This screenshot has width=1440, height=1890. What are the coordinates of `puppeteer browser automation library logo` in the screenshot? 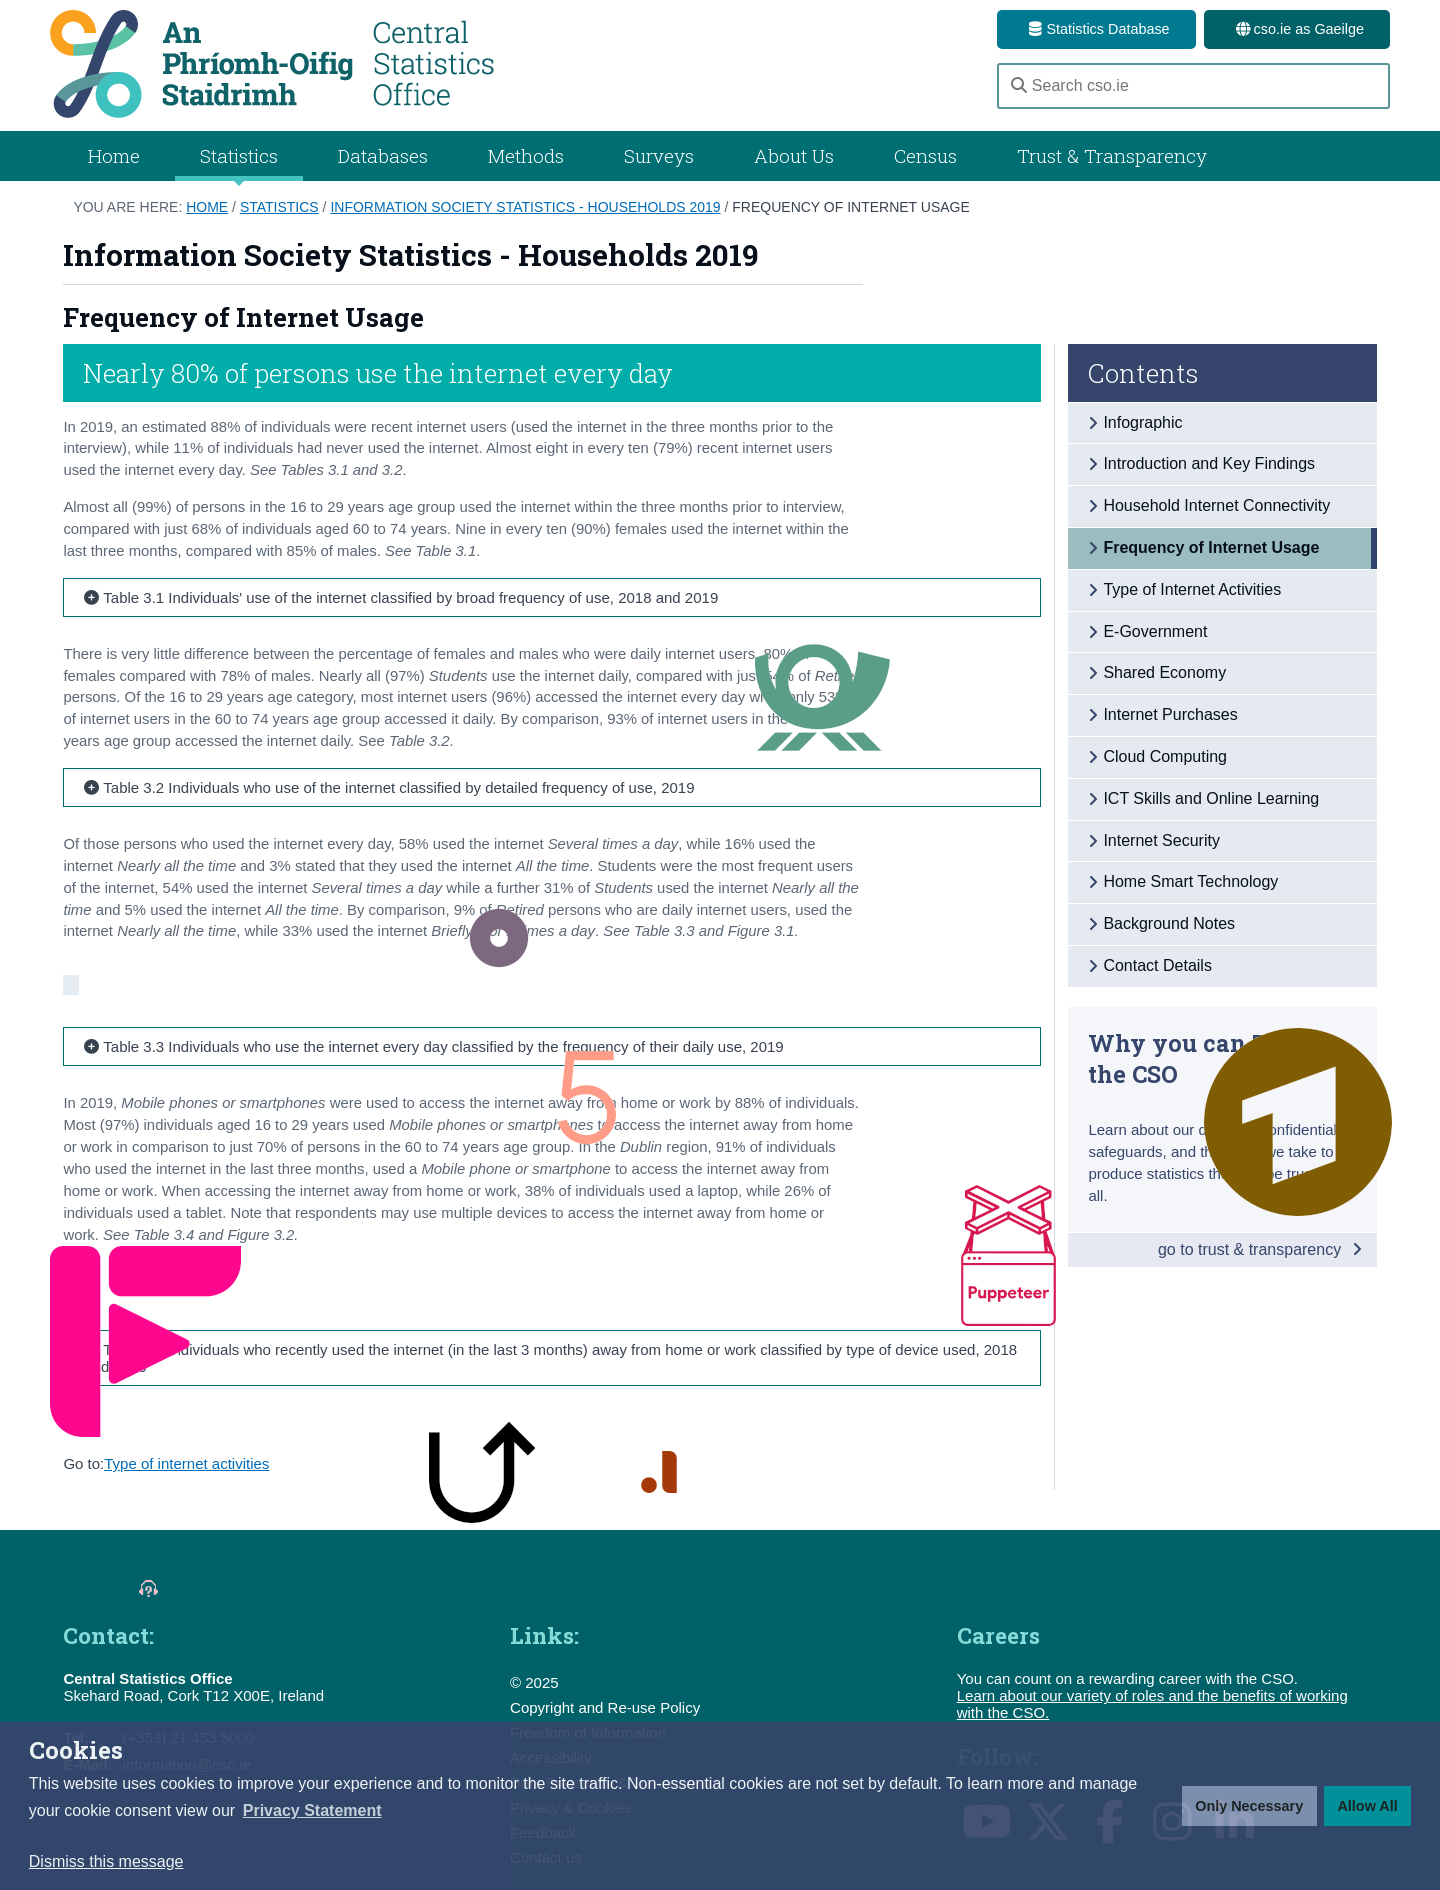 It's located at (1008, 1255).